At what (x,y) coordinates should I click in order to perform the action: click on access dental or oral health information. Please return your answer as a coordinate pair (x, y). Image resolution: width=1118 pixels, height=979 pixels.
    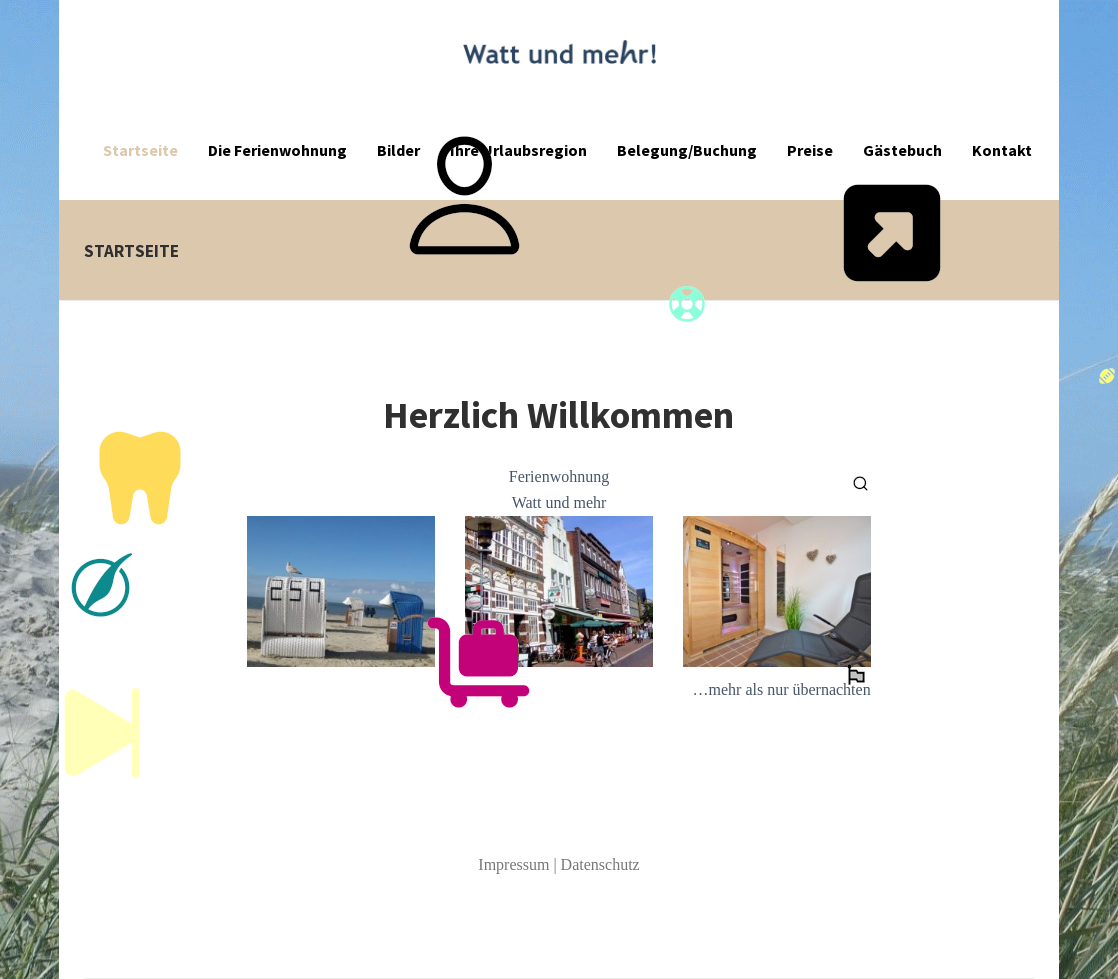
    Looking at the image, I should click on (140, 478).